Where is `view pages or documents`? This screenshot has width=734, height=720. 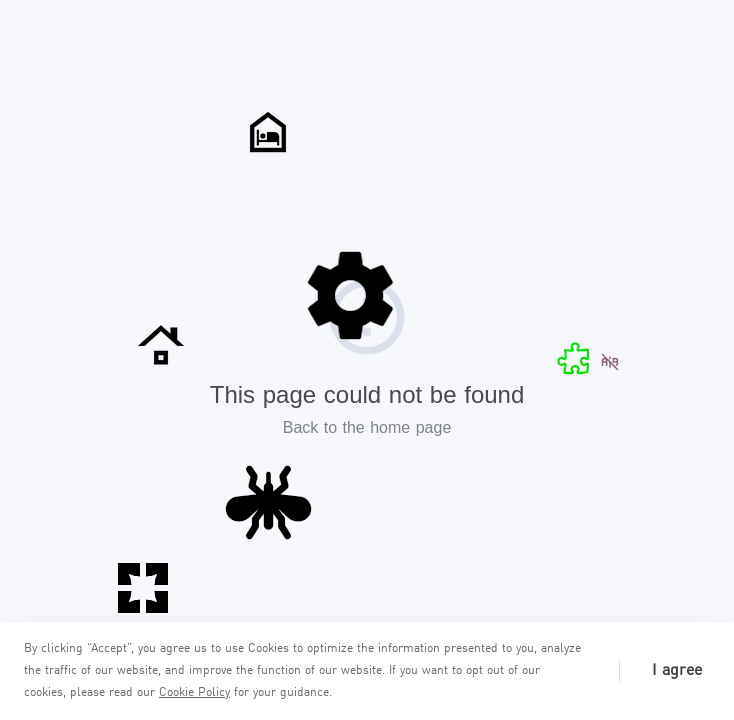
view pages or documents is located at coordinates (143, 588).